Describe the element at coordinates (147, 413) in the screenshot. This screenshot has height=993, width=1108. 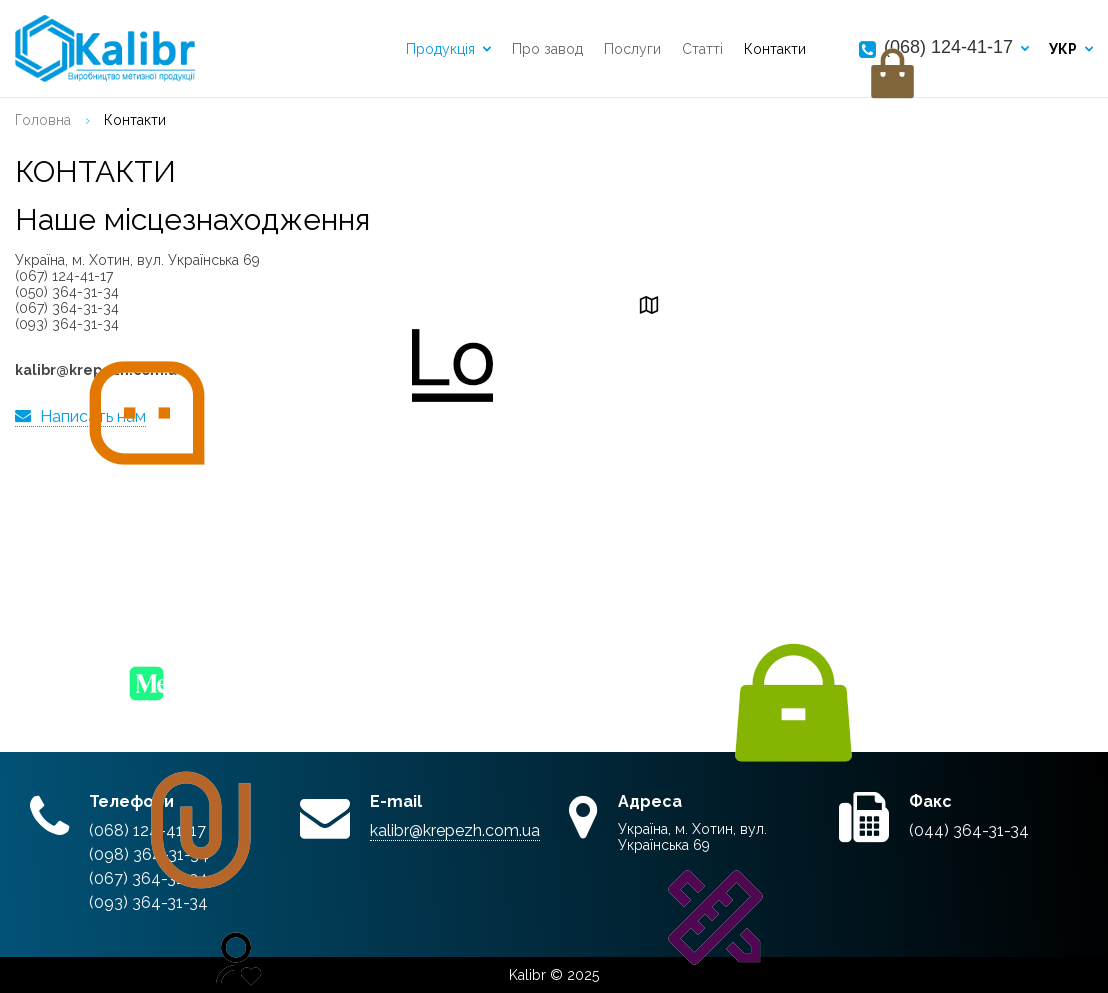
I see `open messaging or chat` at that location.